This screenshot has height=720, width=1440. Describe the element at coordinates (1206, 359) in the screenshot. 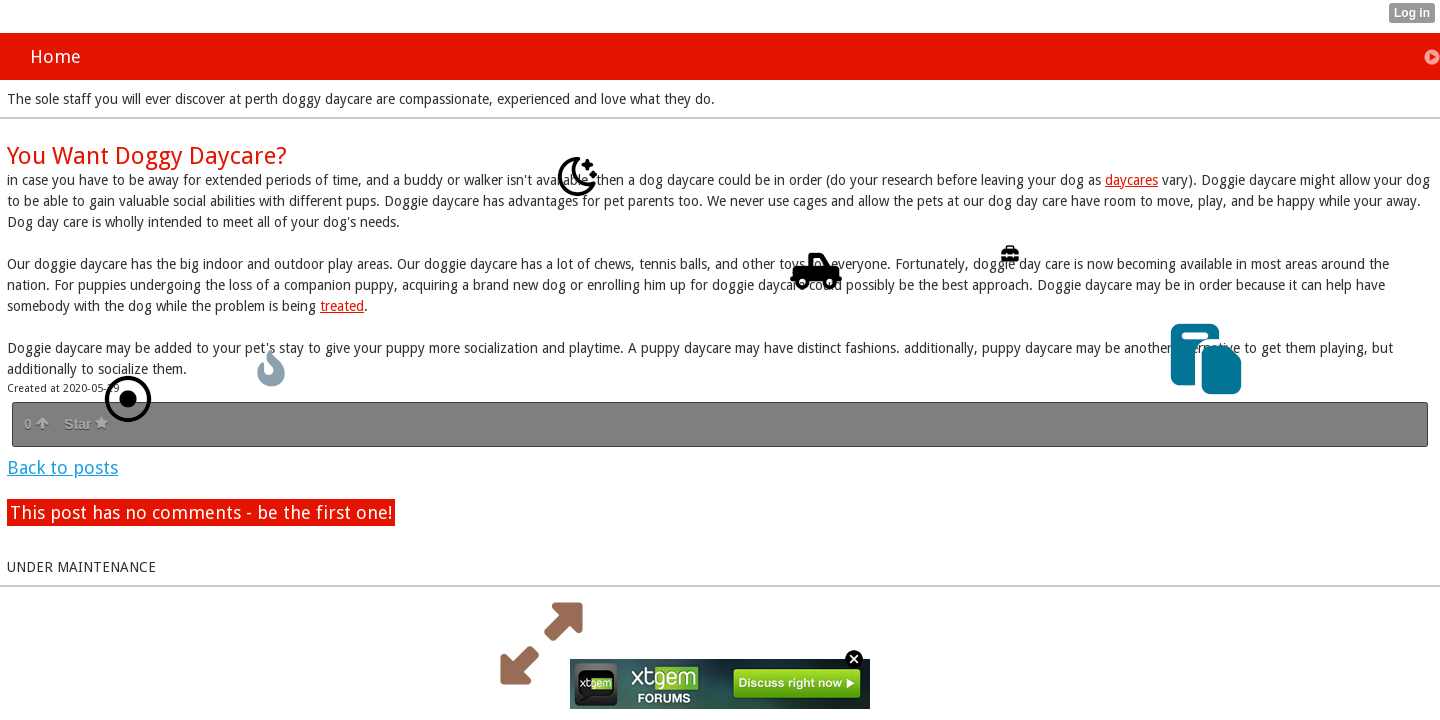

I see `copy content to clipboard` at that location.